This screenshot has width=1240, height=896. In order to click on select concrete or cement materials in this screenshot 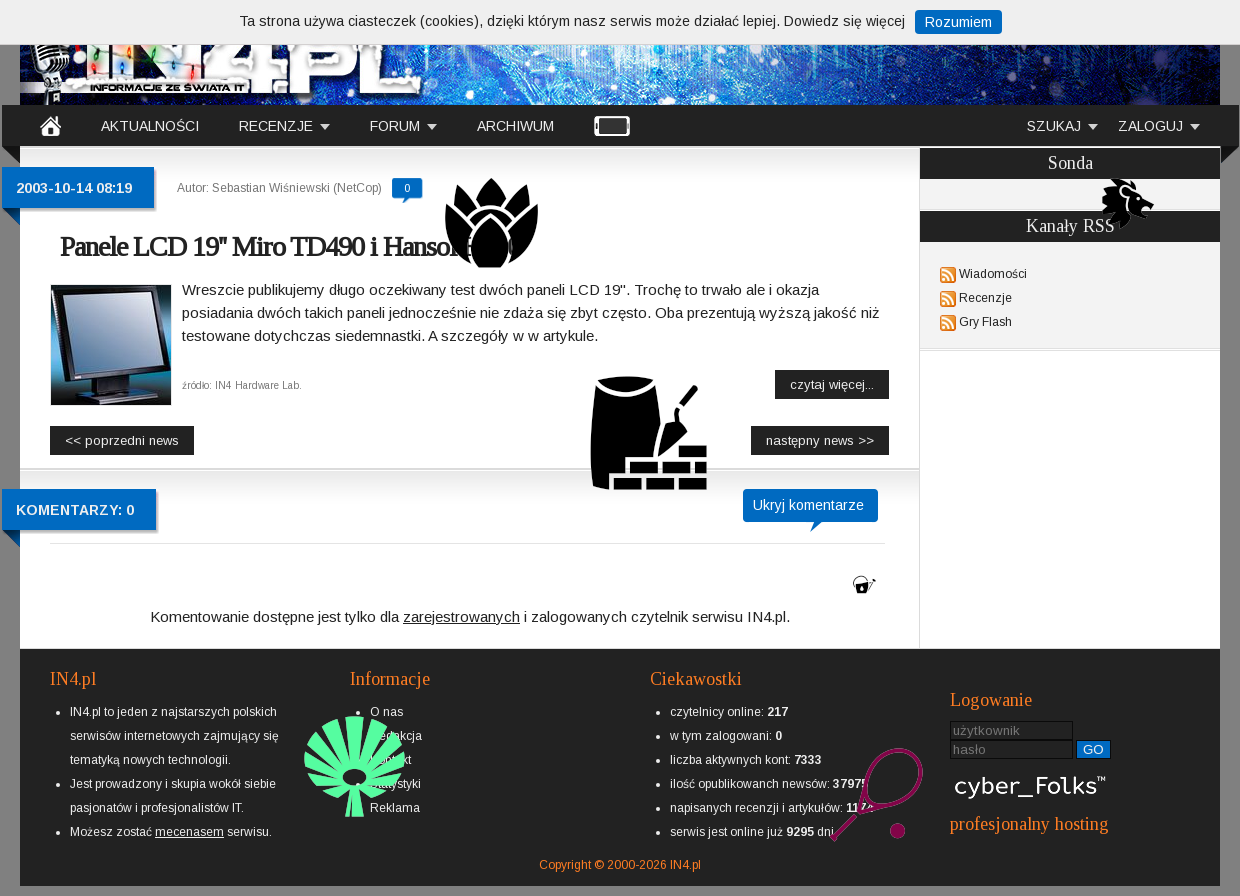, I will do `click(648, 431)`.